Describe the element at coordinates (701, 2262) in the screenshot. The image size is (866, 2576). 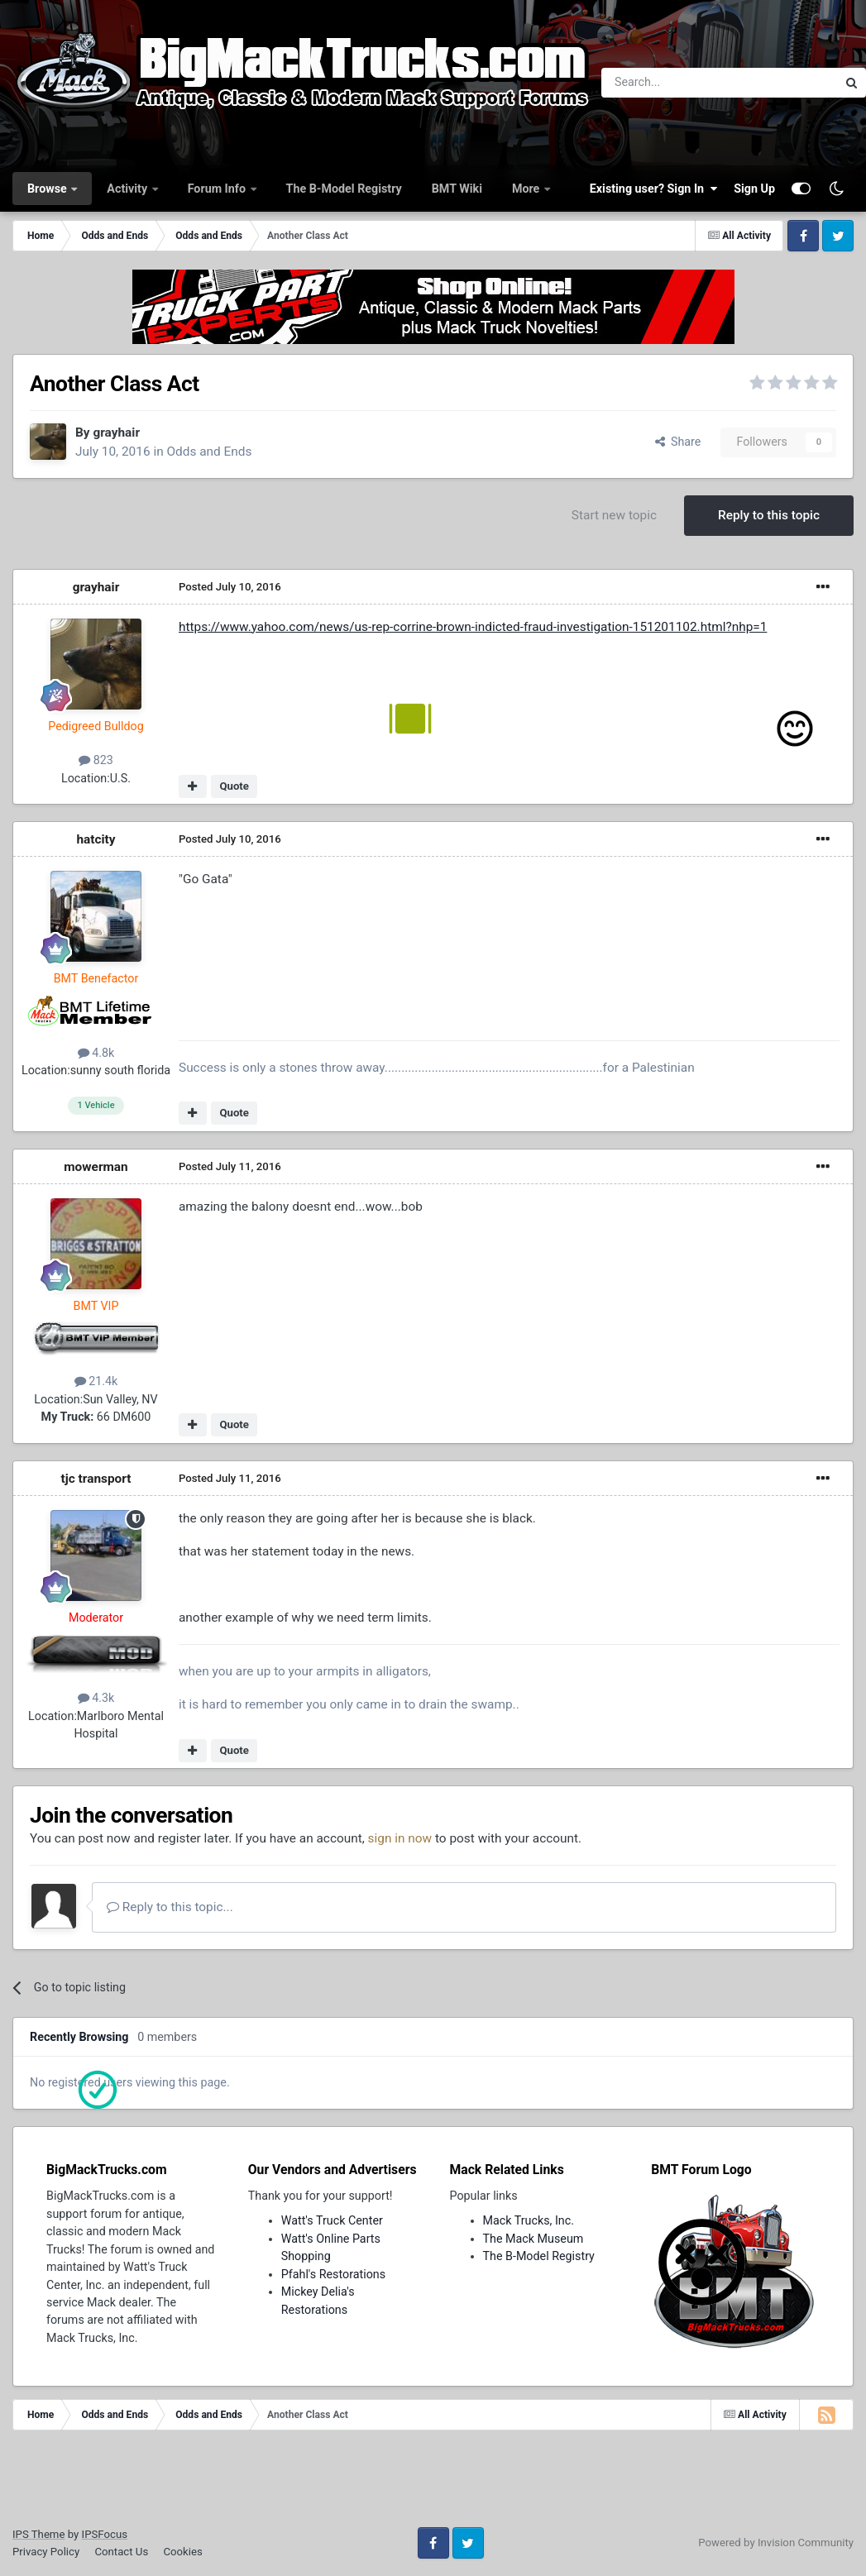
I see `indicates an error or system crash` at that location.